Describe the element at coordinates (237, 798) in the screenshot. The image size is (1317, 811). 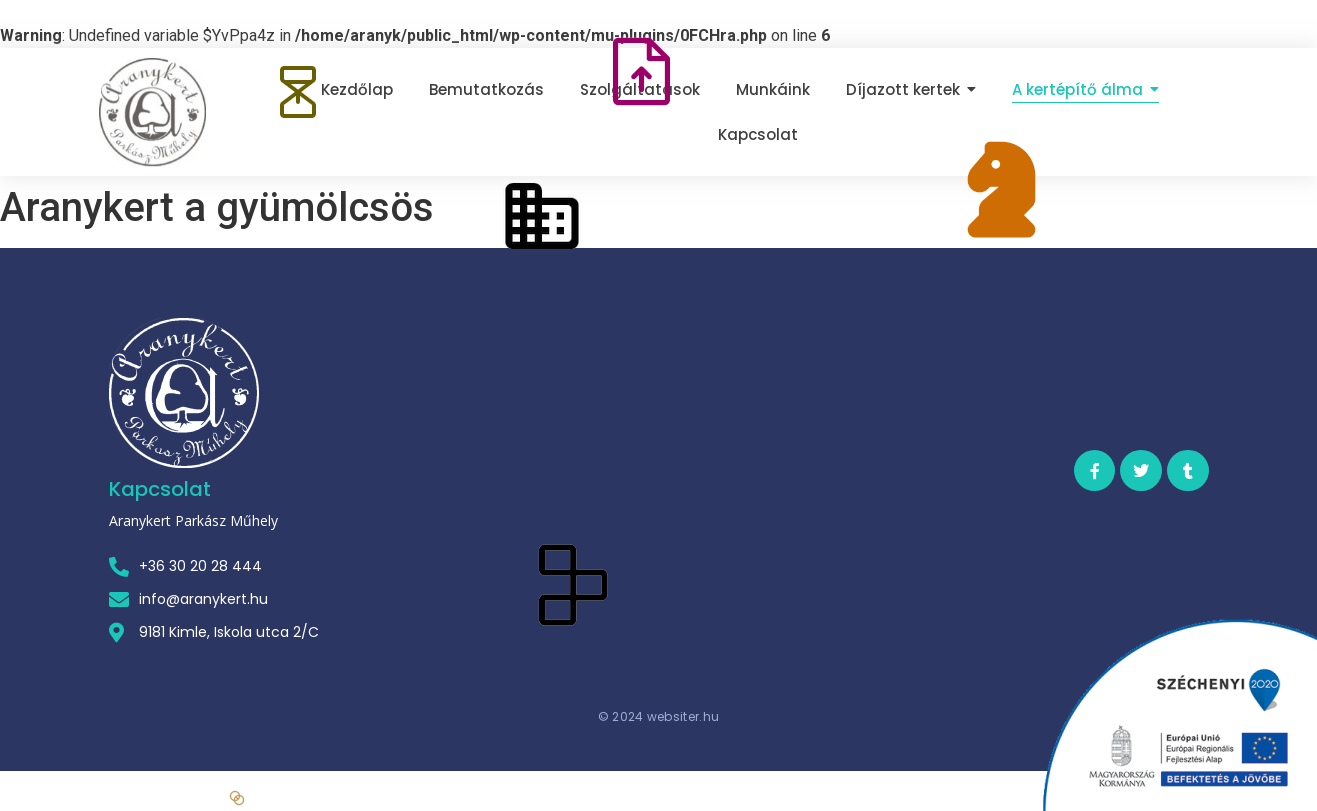
I see `intersect or merge selected objects` at that location.